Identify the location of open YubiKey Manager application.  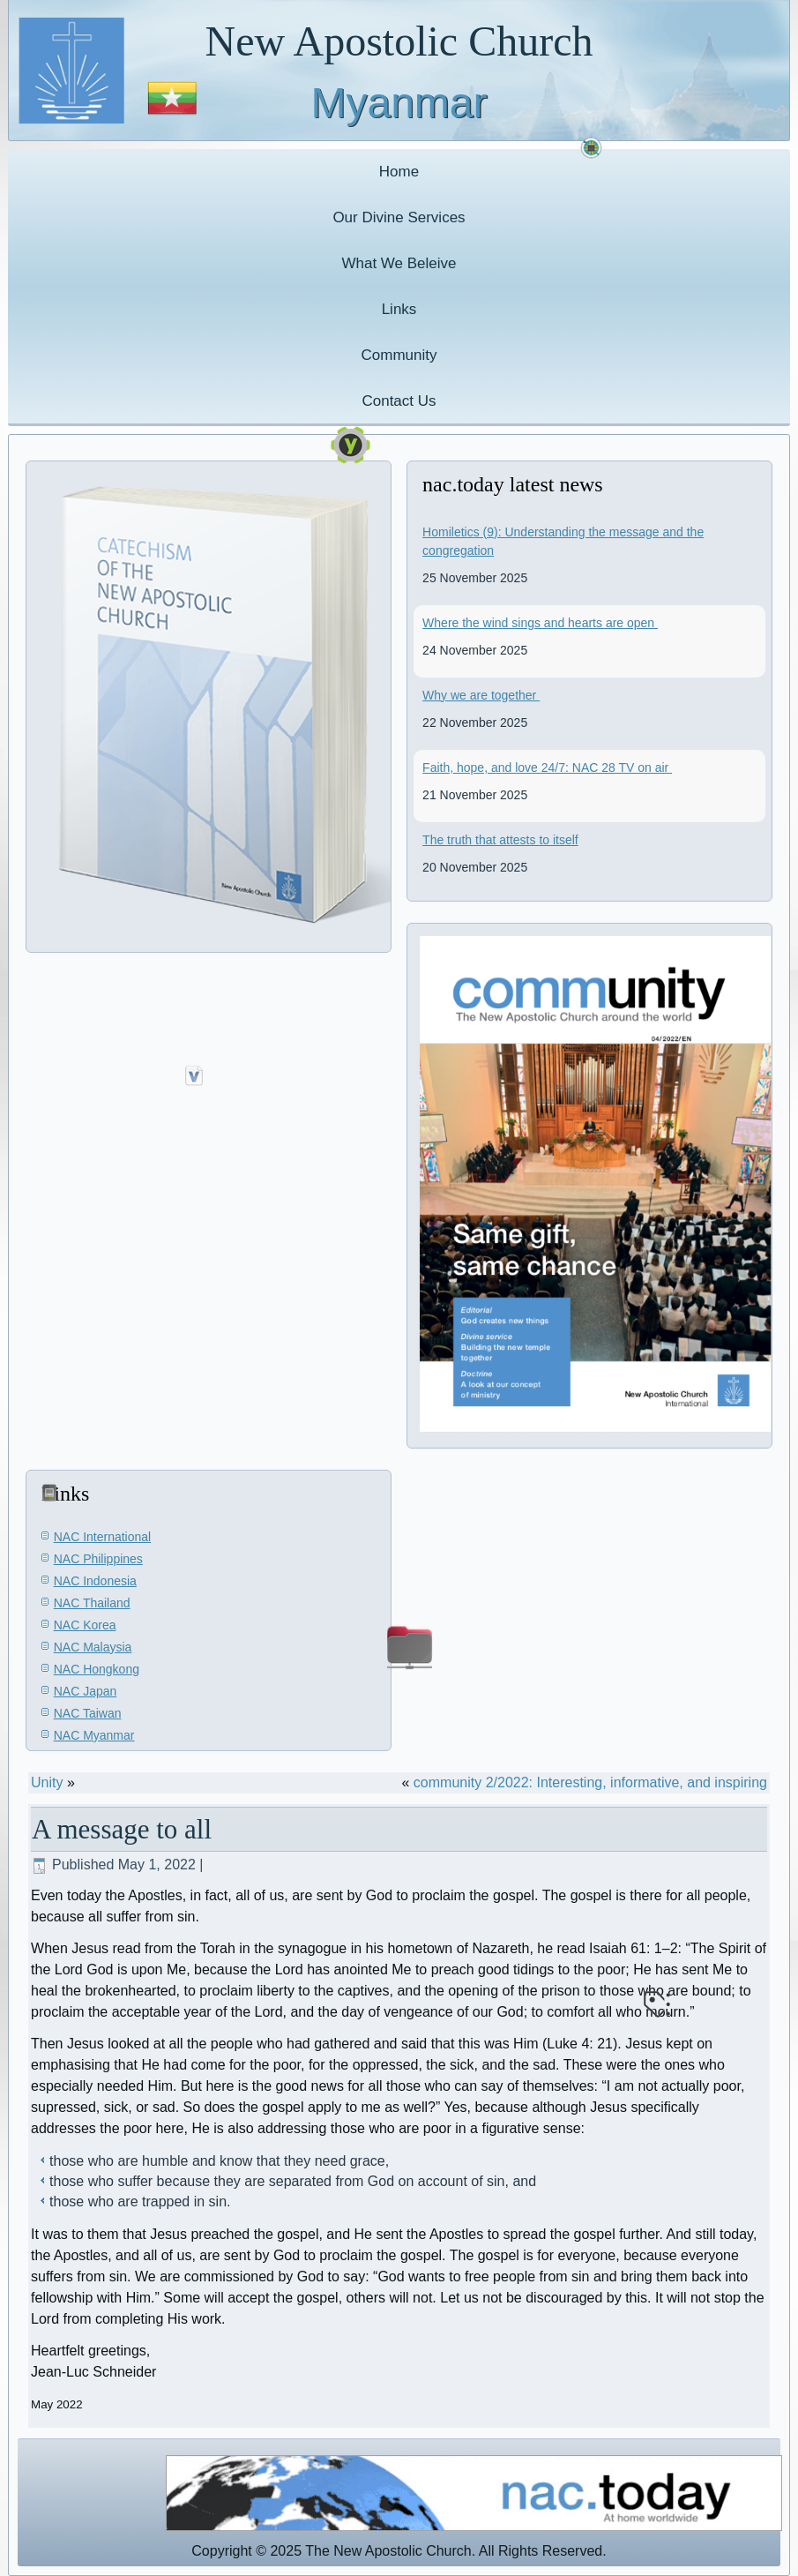
(350, 445).